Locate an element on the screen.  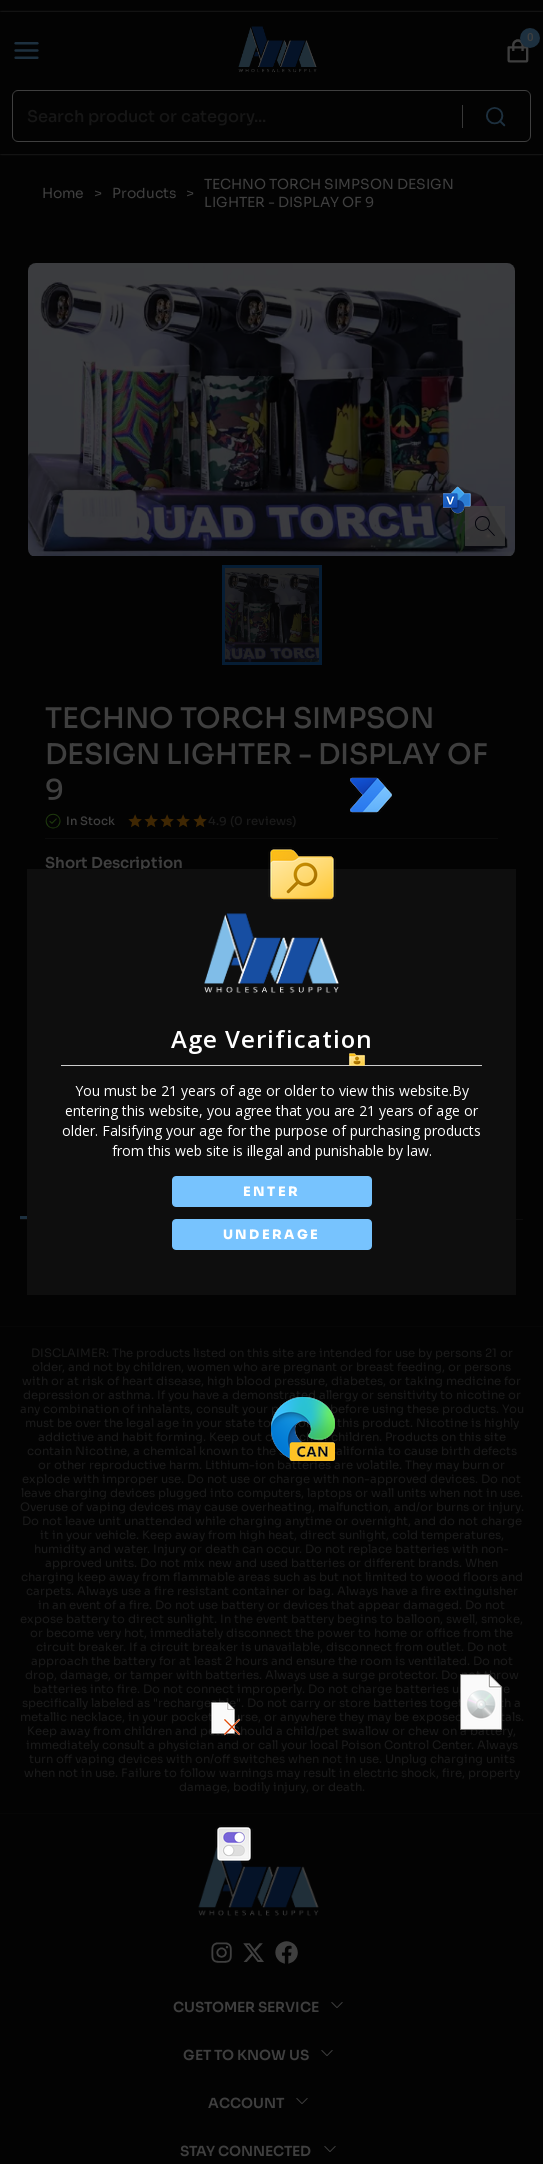
search within folder contents is located at coordinates (302, 876).